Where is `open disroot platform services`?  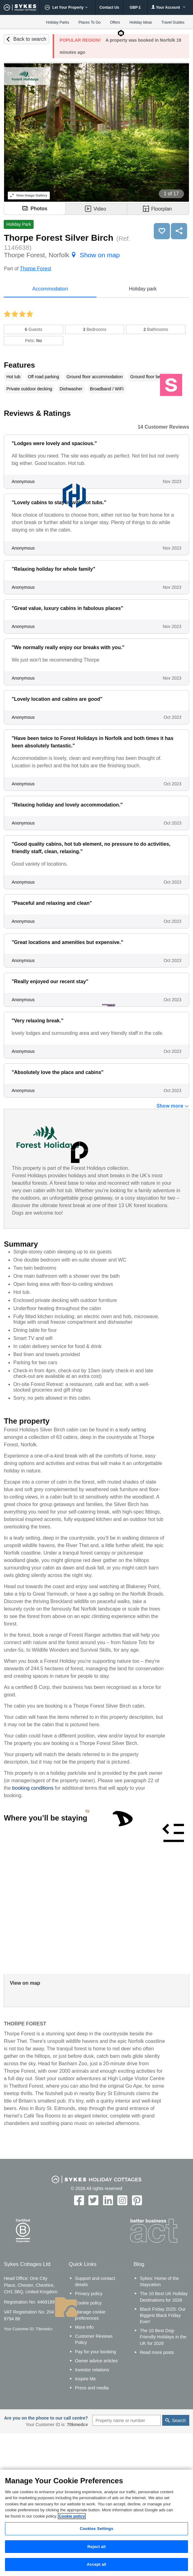
open disroot platform services is located at coordinates (123, 1819).